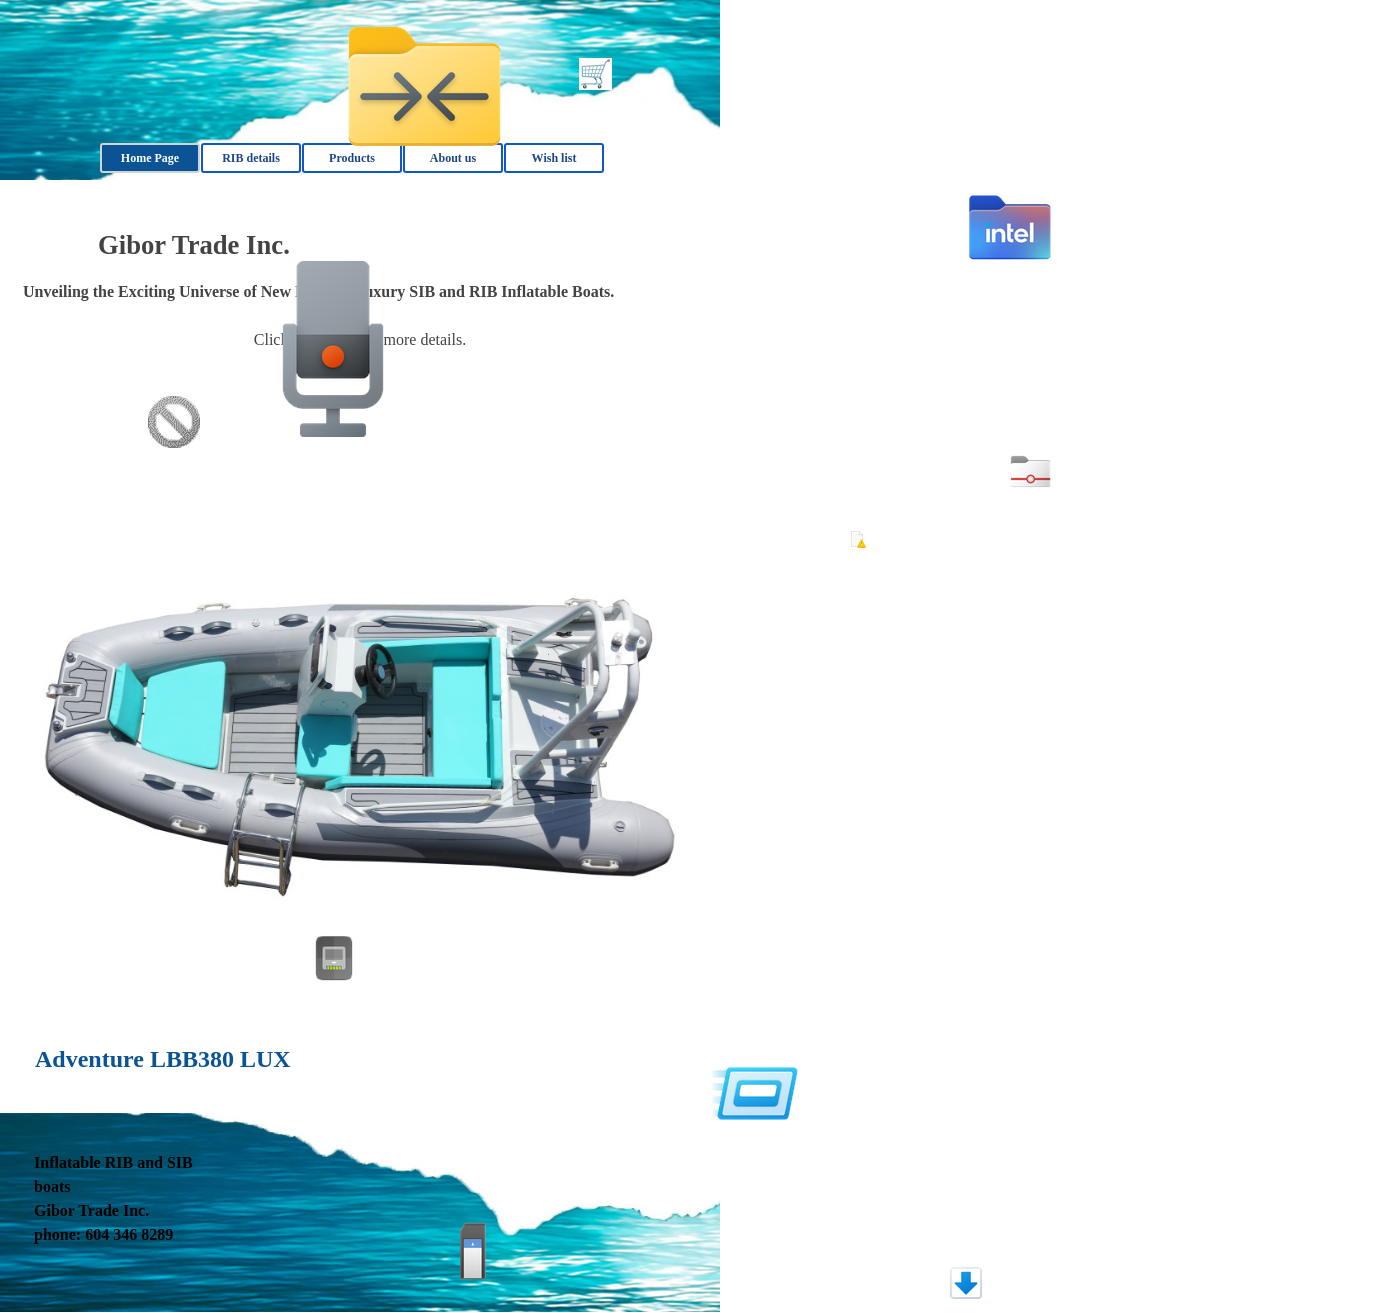 The height and width of the screenshot is (1313, 1379). Describe the element at coordinates (1030, 472) in the screenshot. I see `open pokémon premier ball themed folder` at that location.